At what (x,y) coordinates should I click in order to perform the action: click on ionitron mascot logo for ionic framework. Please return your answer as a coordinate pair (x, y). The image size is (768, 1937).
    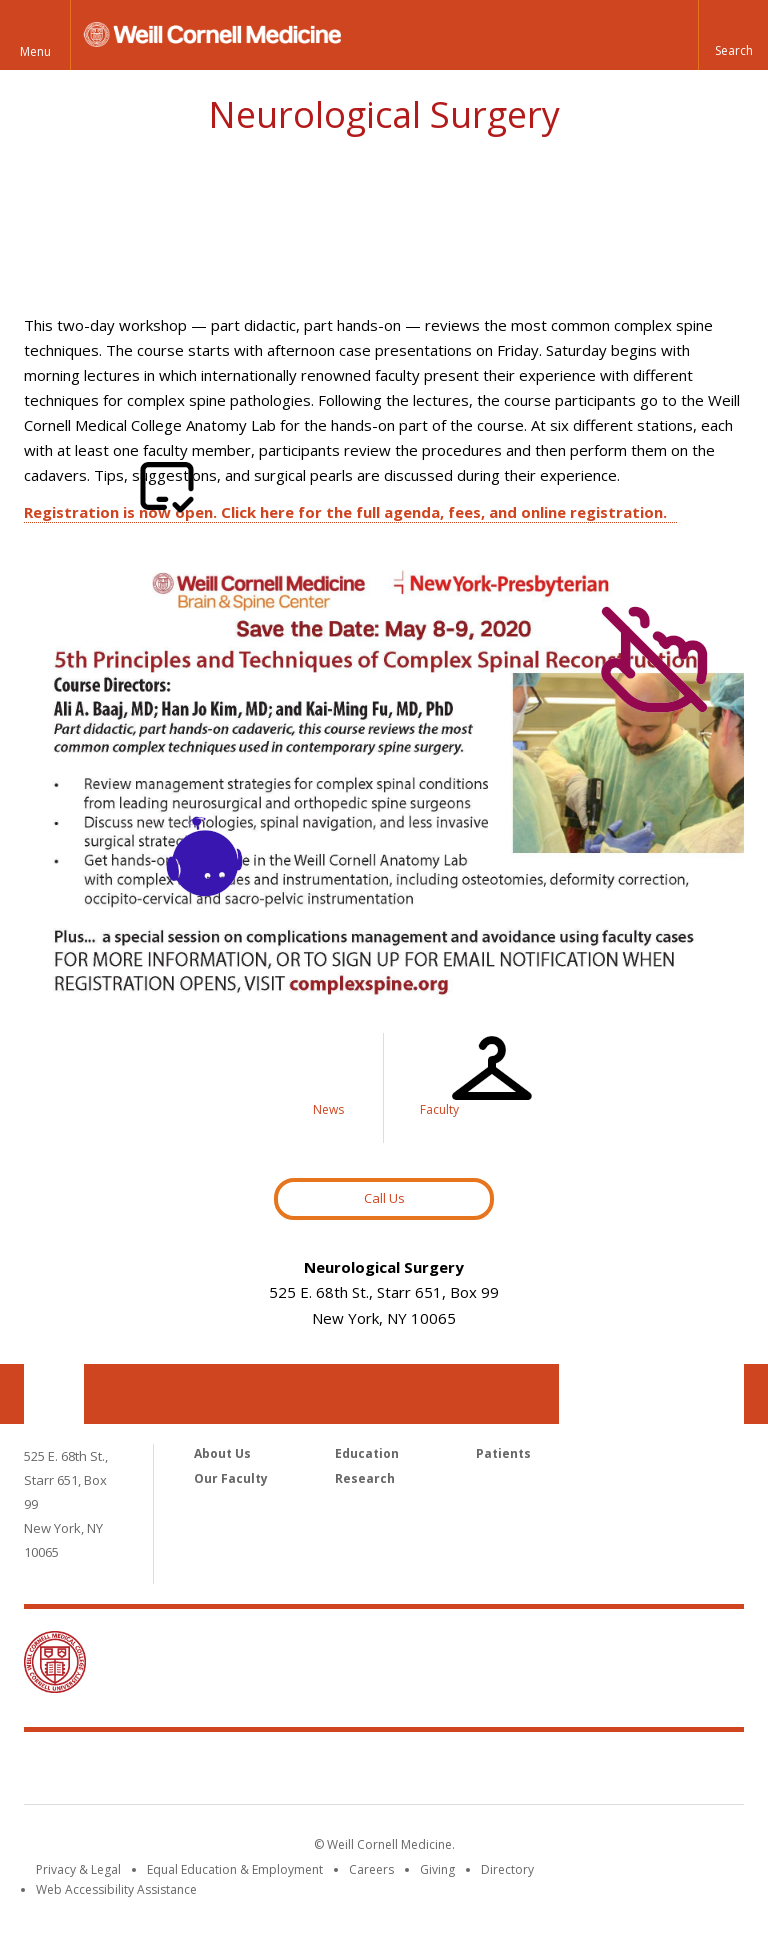
    Looking at the image, I should click on (204, 856).